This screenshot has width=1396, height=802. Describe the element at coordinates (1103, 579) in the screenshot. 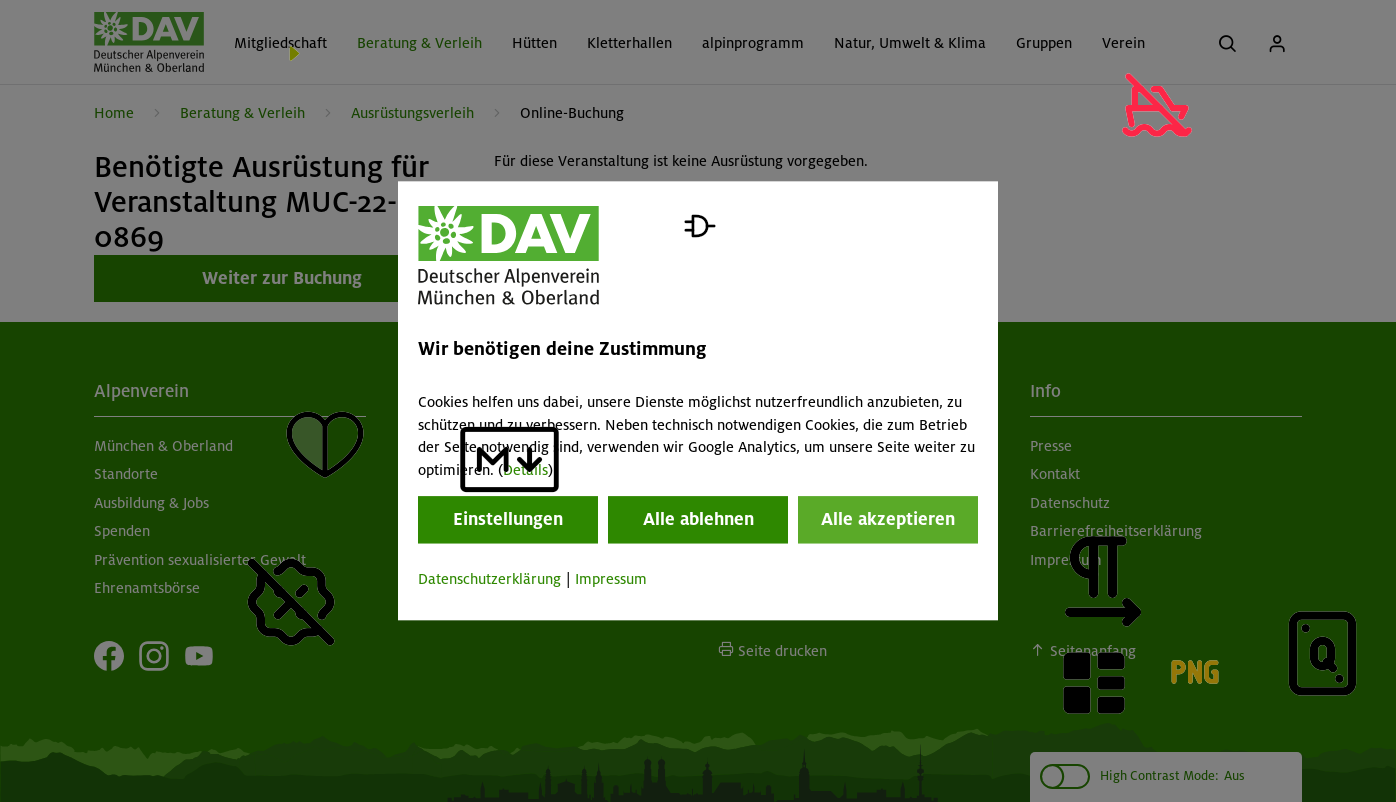

I see `set text direction to left-to-right` at that location.